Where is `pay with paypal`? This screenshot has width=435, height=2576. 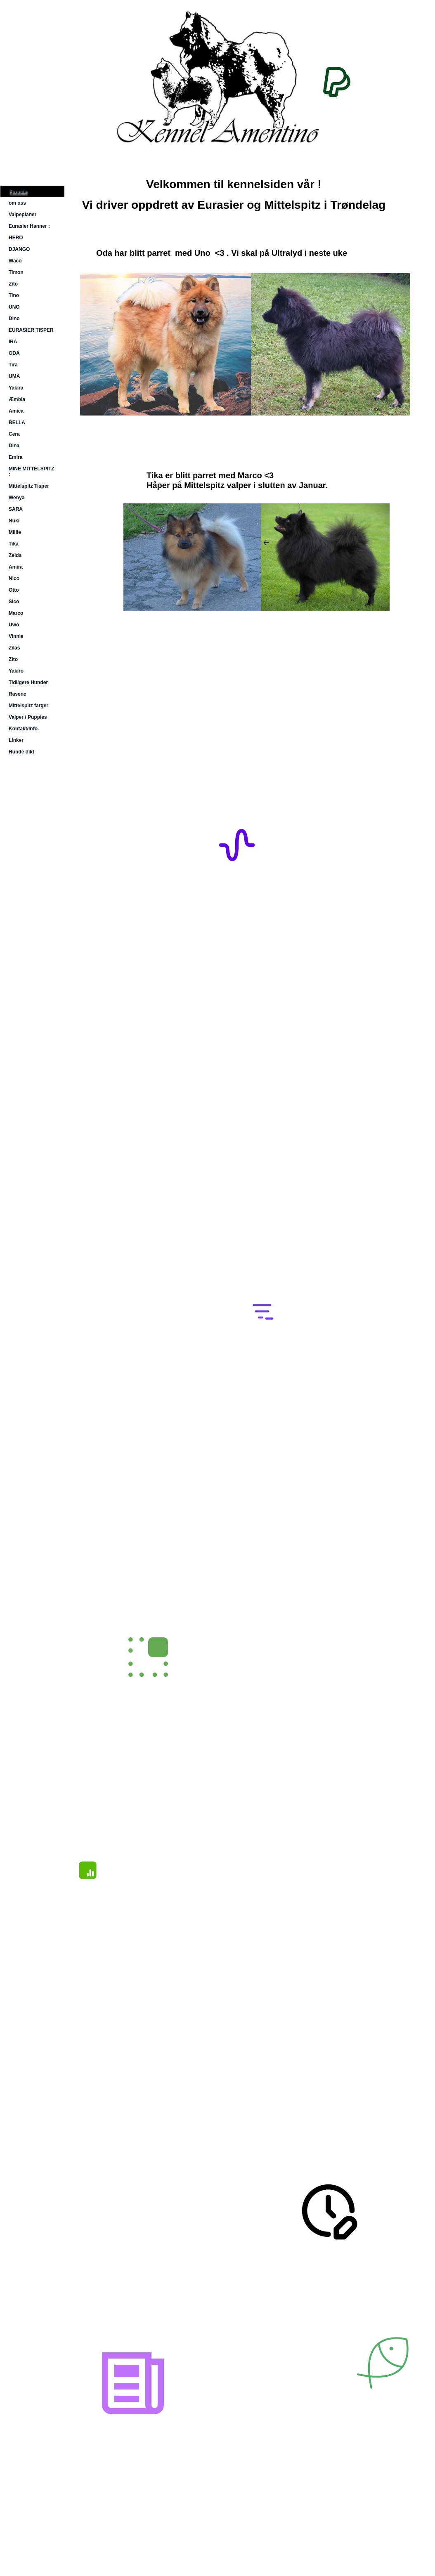
pay with paypal is located at coordinates (337, 82).